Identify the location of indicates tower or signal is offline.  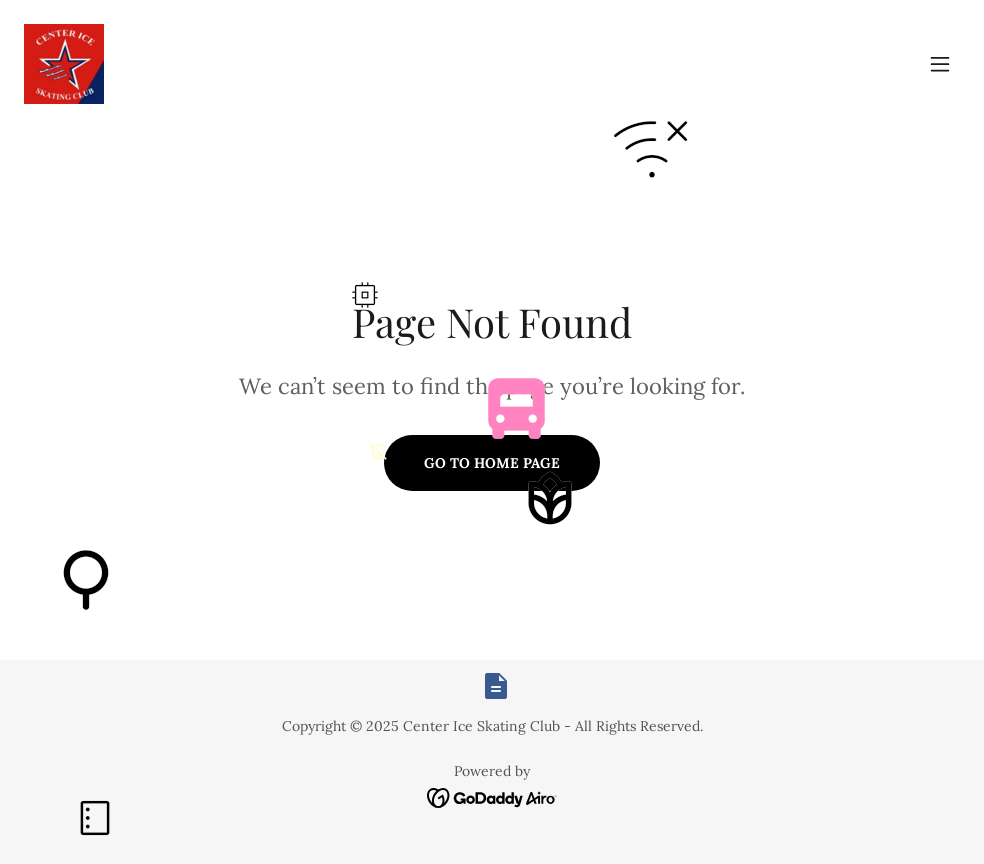
(378, 451).